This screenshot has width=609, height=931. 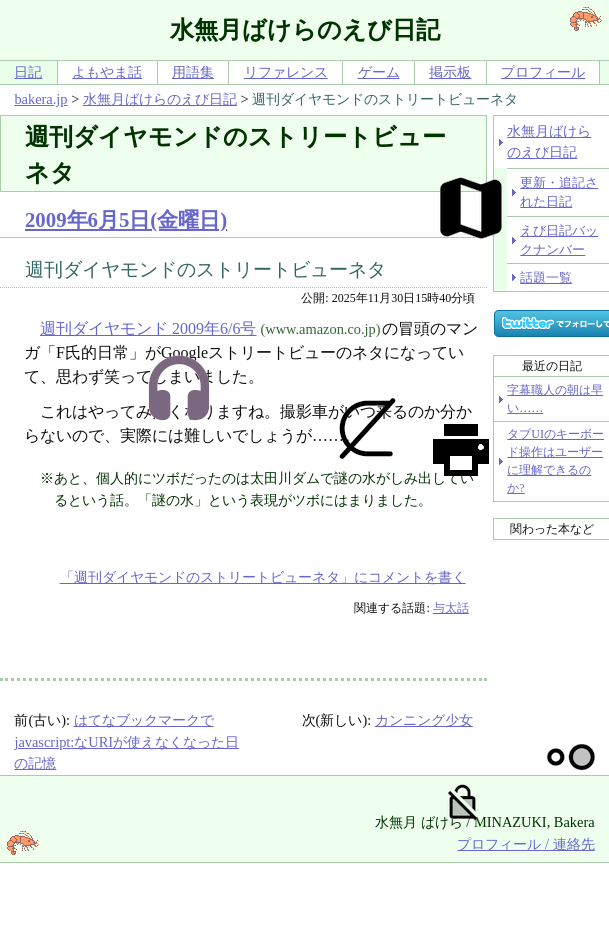 What do you see at coordinates (461, 450) in the screenshot?
I see `print this document` at bounding box center [461, 450].